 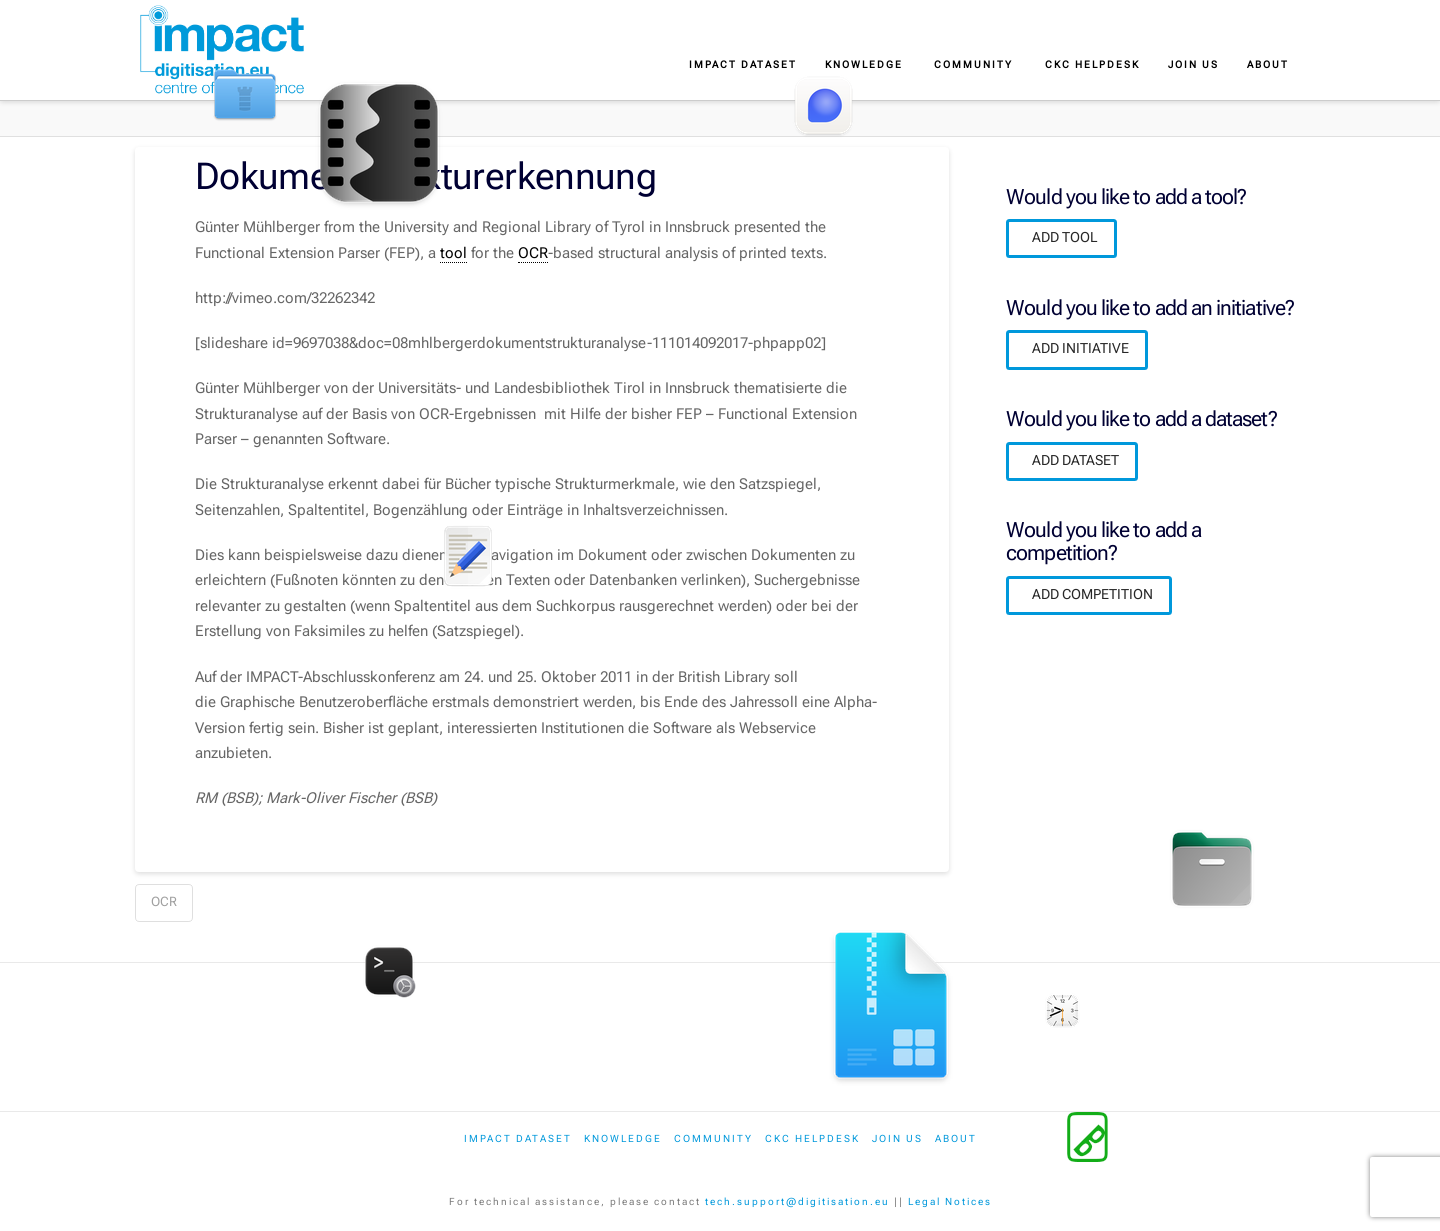 What do you see at coordinates (1212, 869) in the screenshot?
I see `open the file manager app` at bounding box center [1212, 869].